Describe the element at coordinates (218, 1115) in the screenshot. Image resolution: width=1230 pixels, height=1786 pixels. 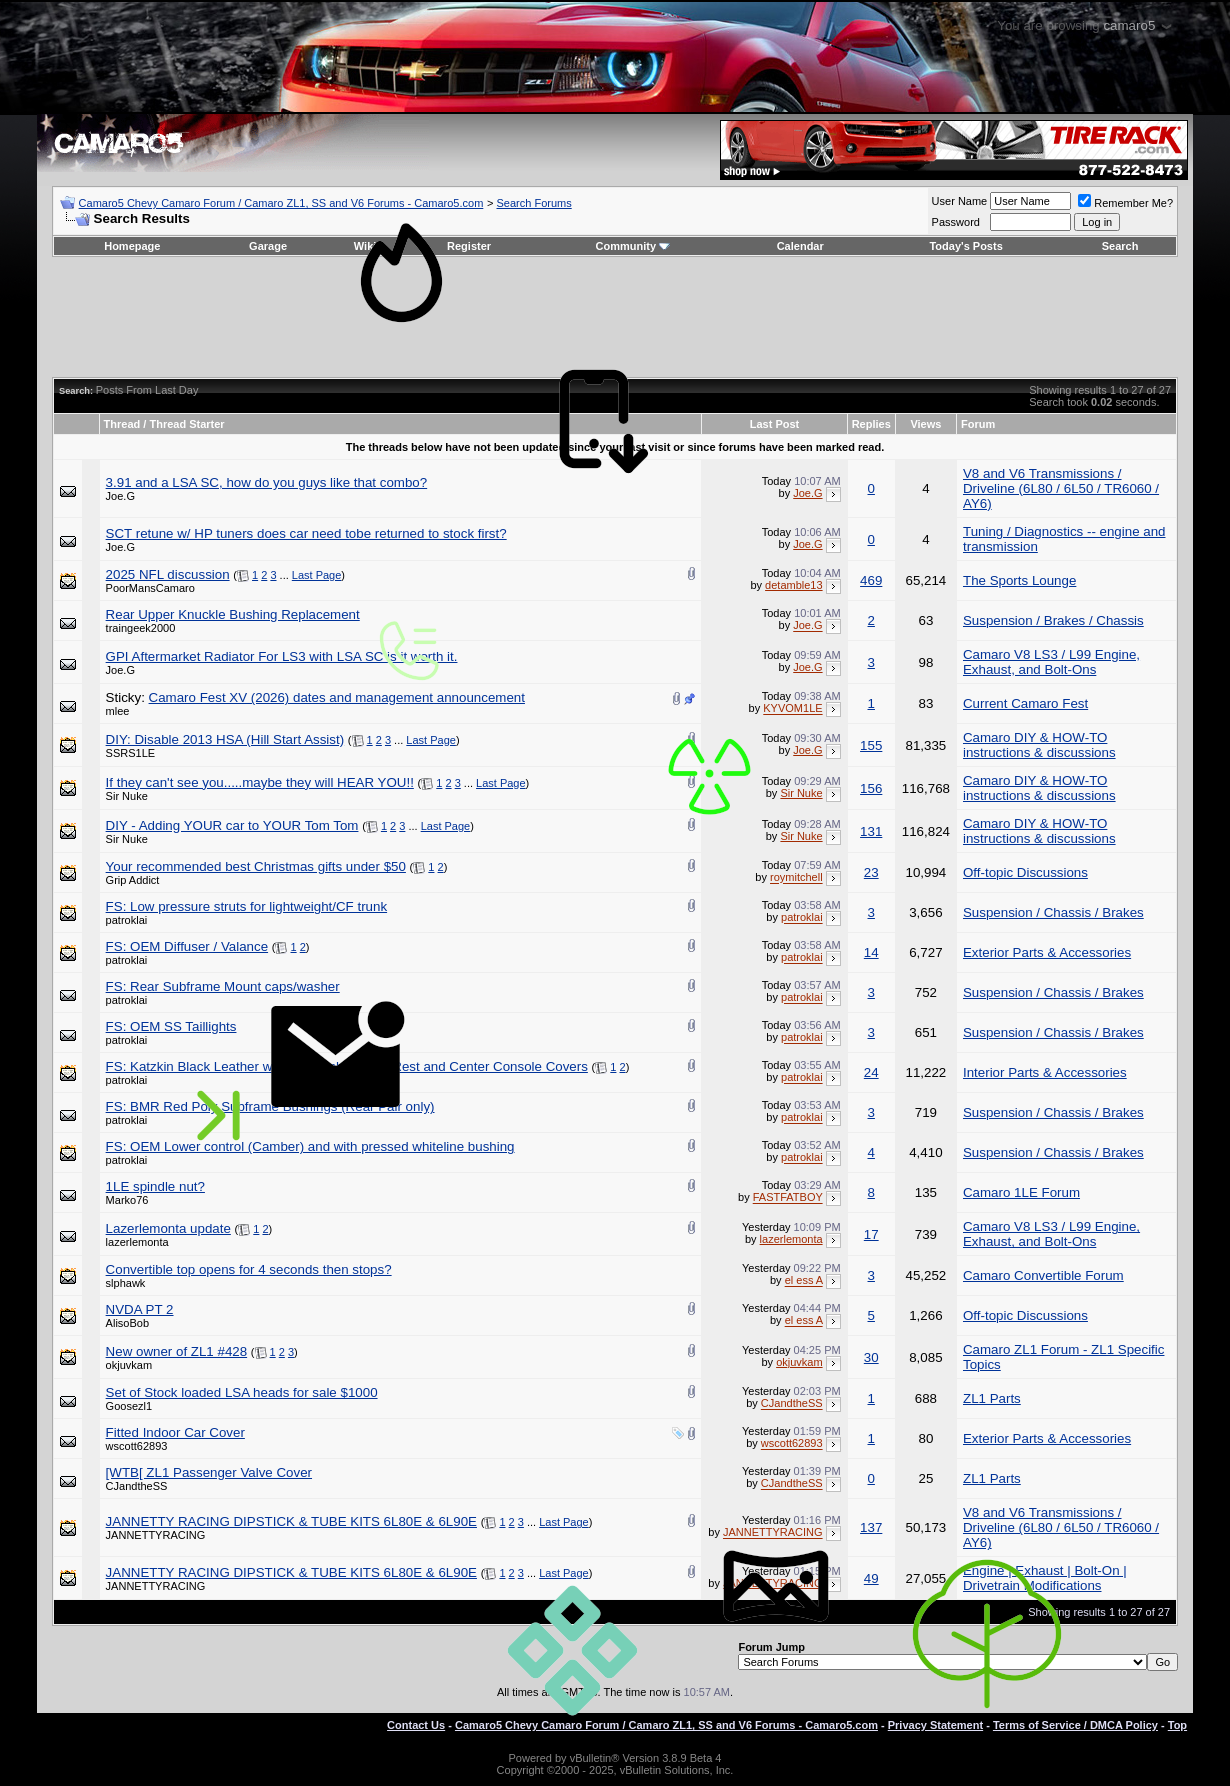
I see `skip to the end of a playlist or track` at that location.